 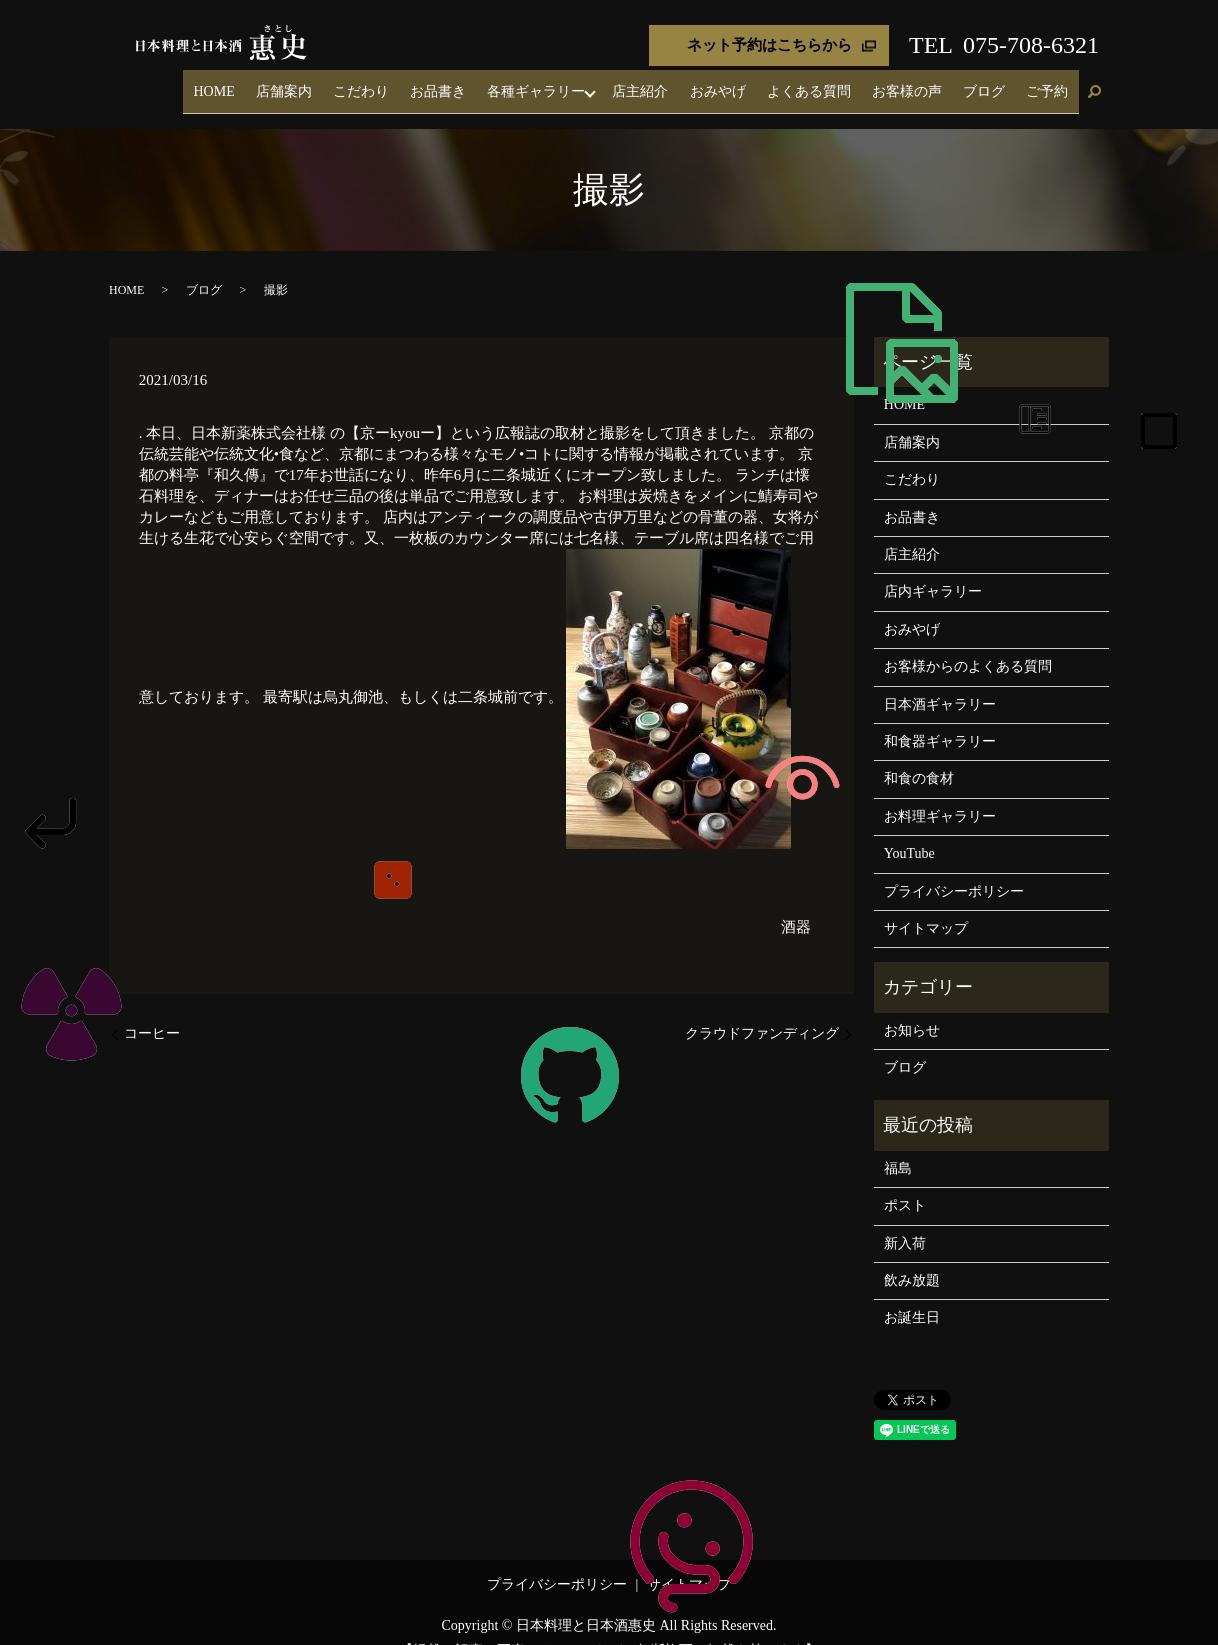 What do you see at coordinates (570, 1076) in the screenshot?
I see `open GitHub repository` at bounding box center [570, 1076].